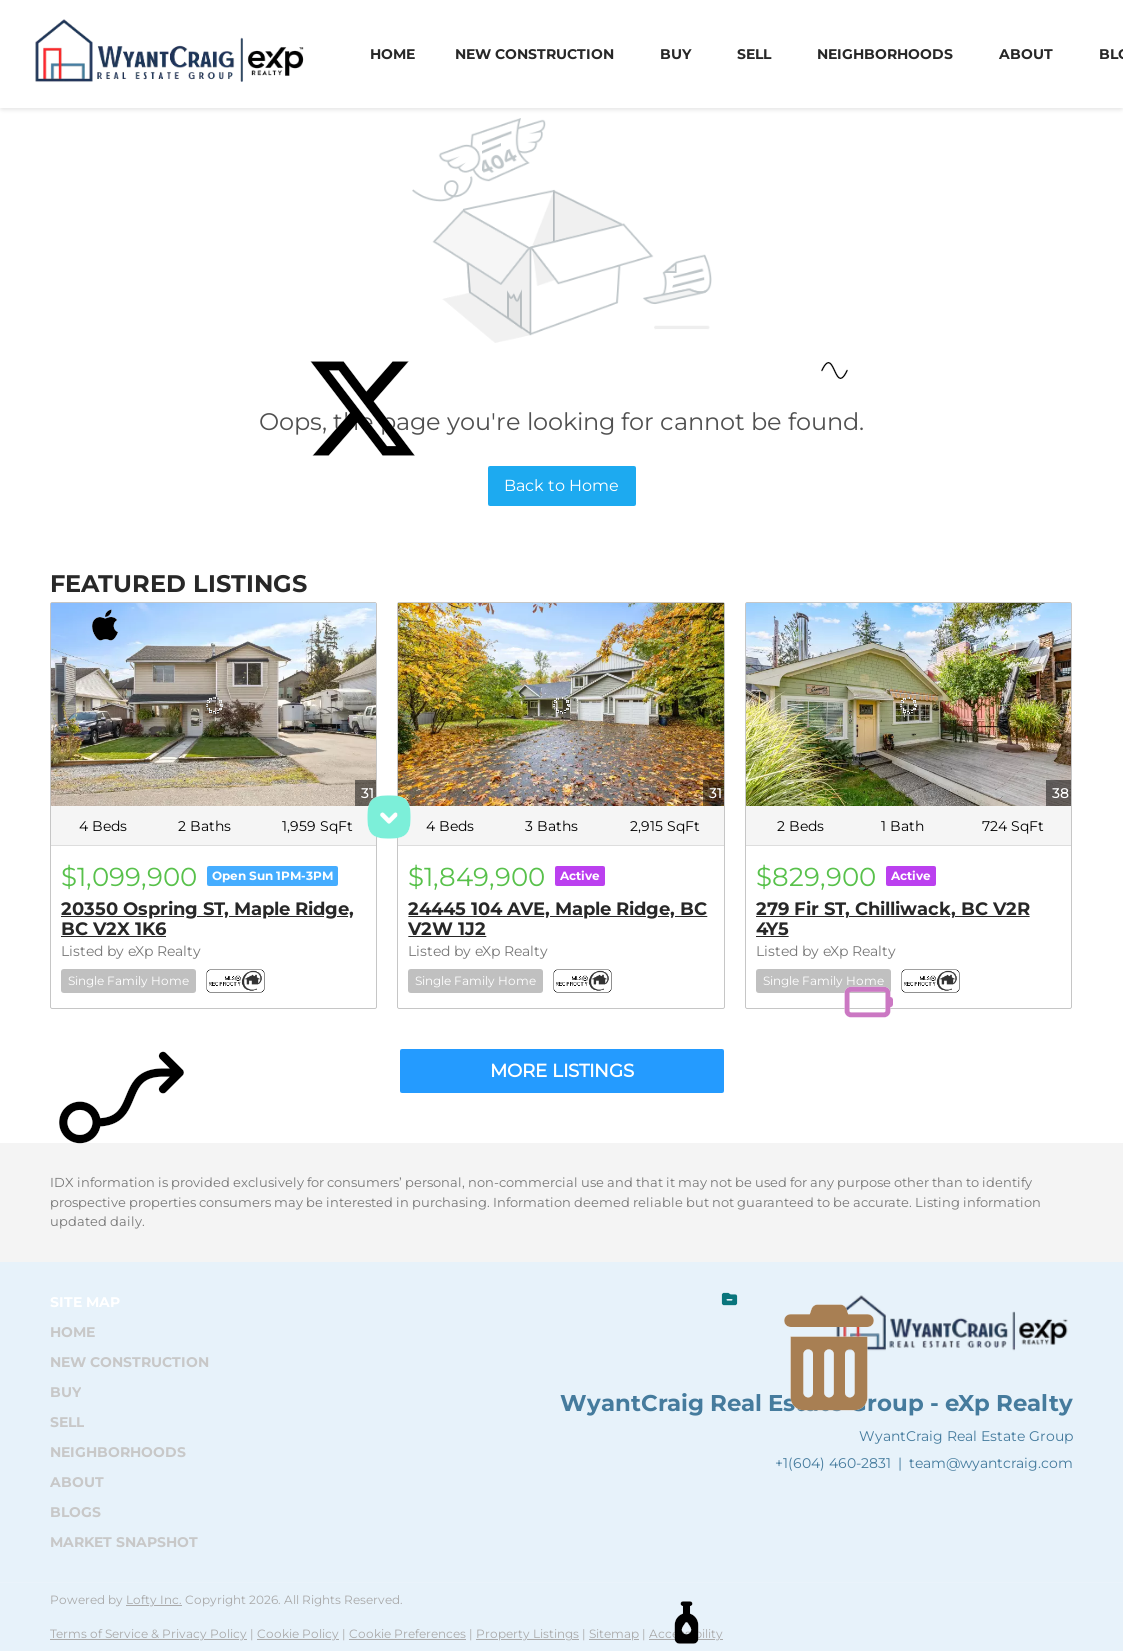 The image size is (1123, 1651). What do you see at coordinates (362, 408) in the screenshot?
I see `share to X (formerly Twitter)` at bounding box center [362, 408].